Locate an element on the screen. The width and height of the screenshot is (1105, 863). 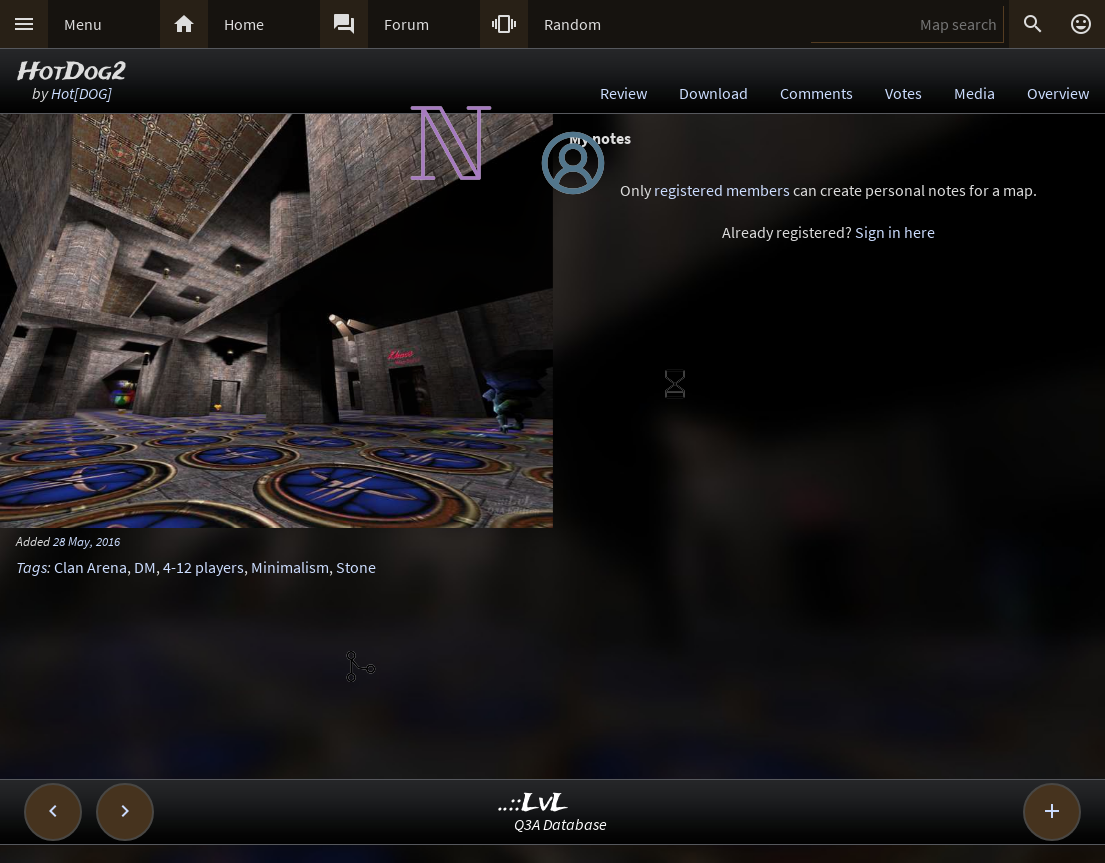
open Notion app is located at coordinates (451, 143).